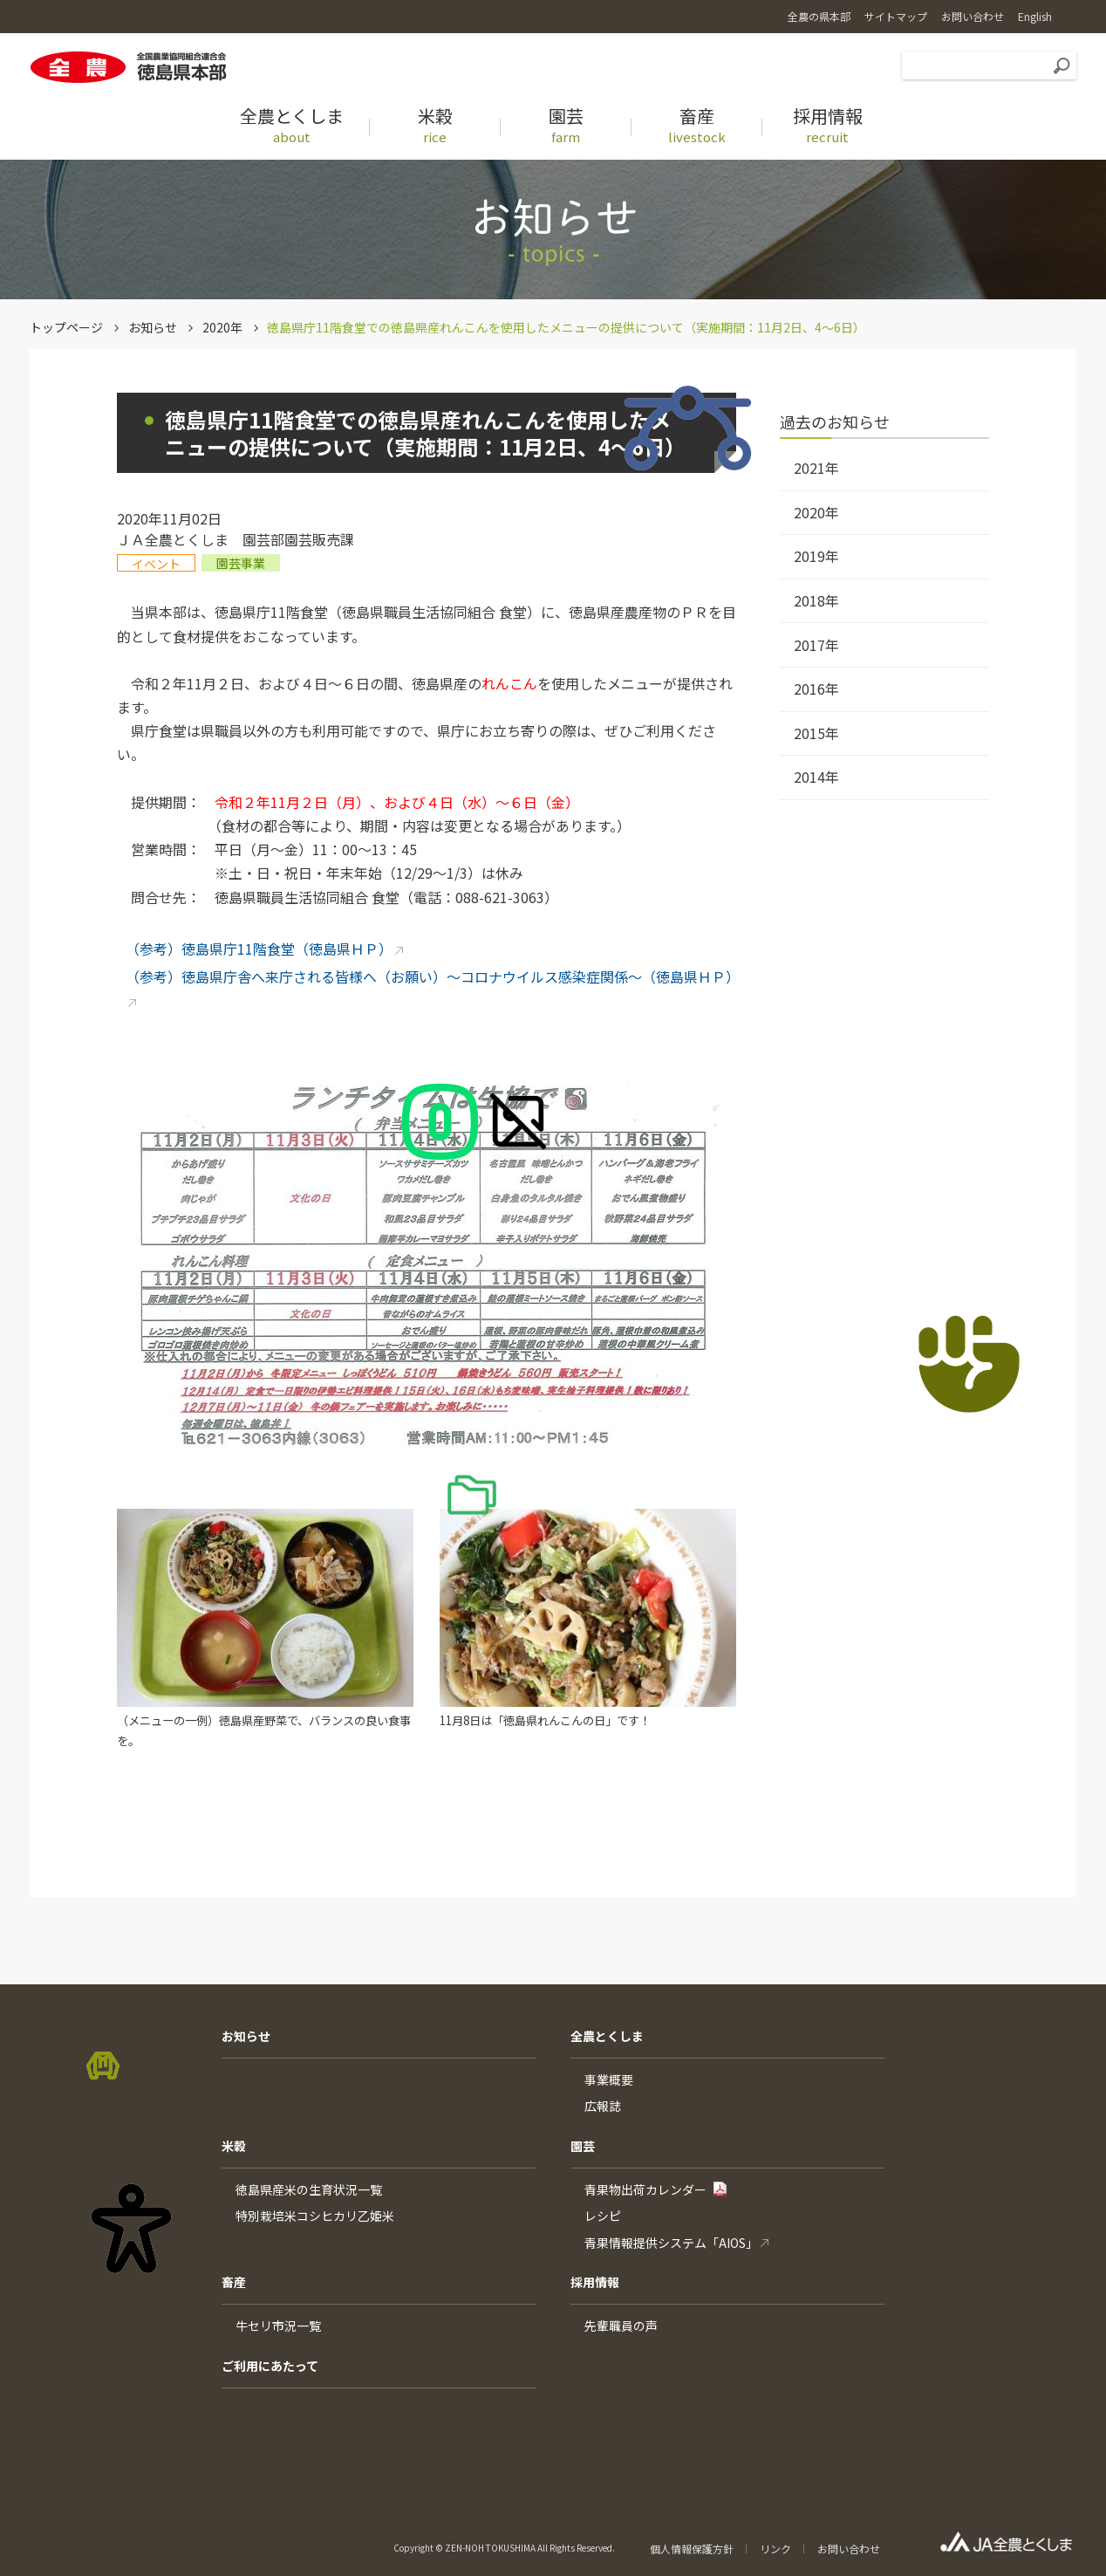  I want to click on edit vector path or curve, so click(687, 428).